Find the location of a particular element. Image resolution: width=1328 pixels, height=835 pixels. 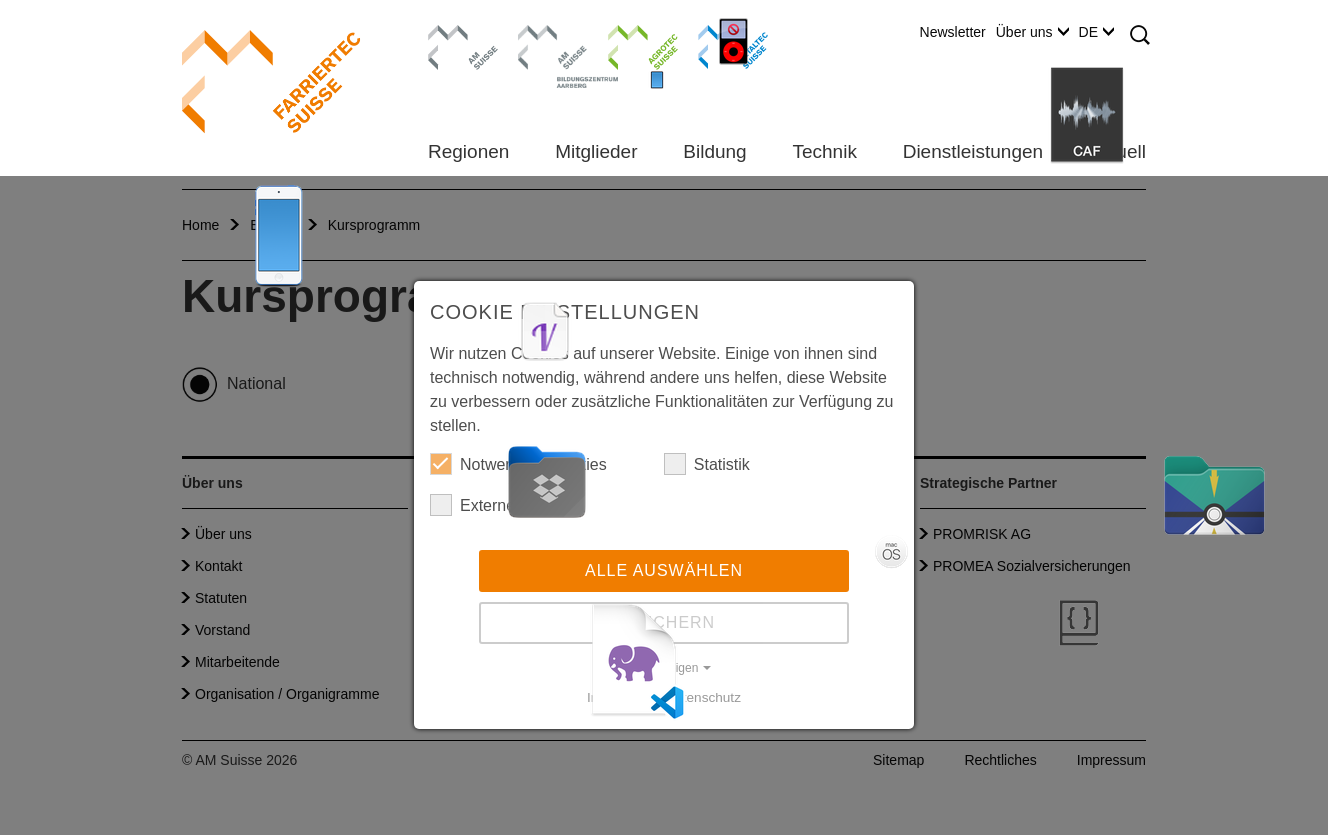

a core audio format (.caf) file in GarageBand is located at coordinates (1087, 117).